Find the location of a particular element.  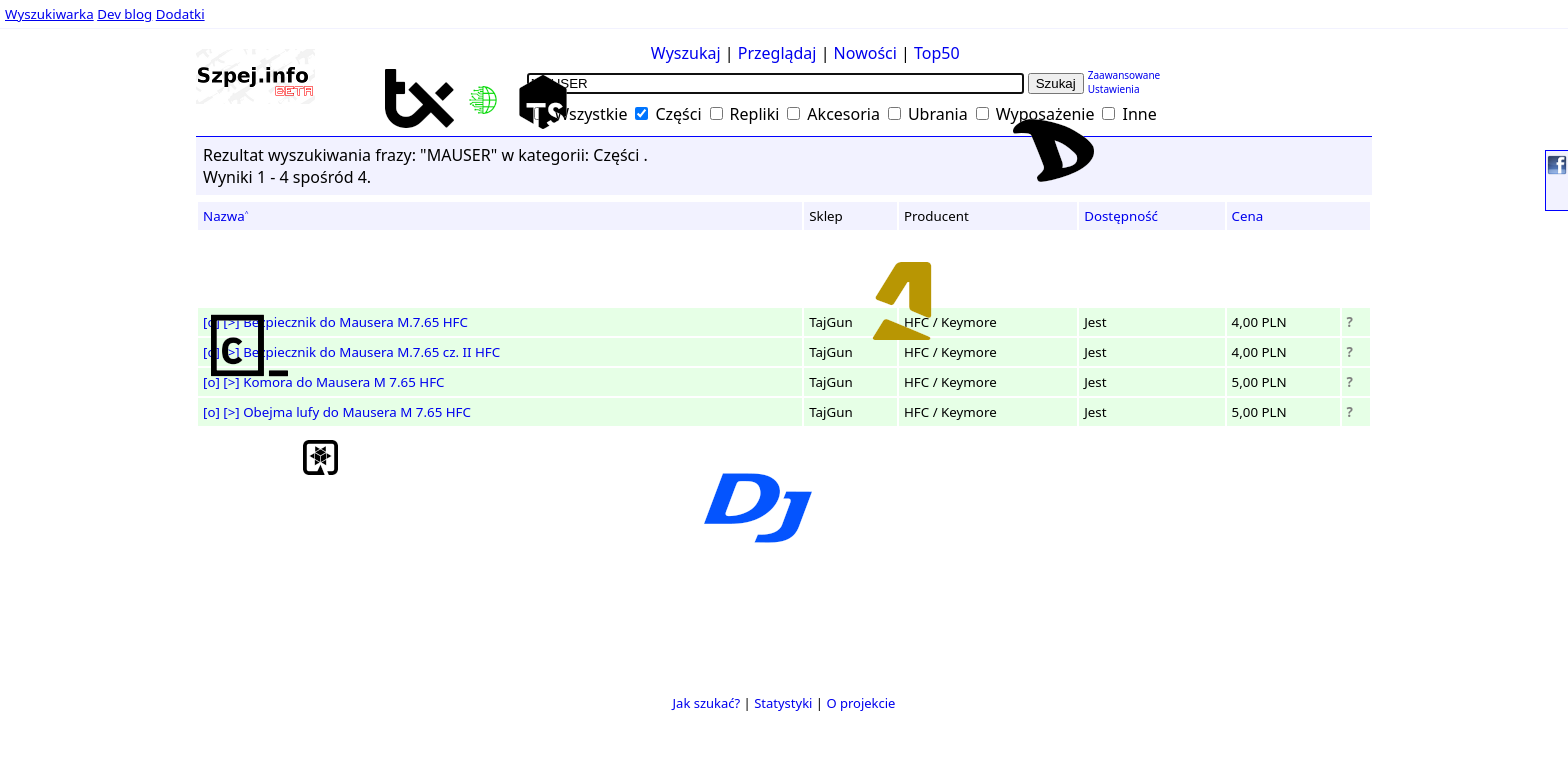

quarkus framework logo is located at coordinates (320, 457).